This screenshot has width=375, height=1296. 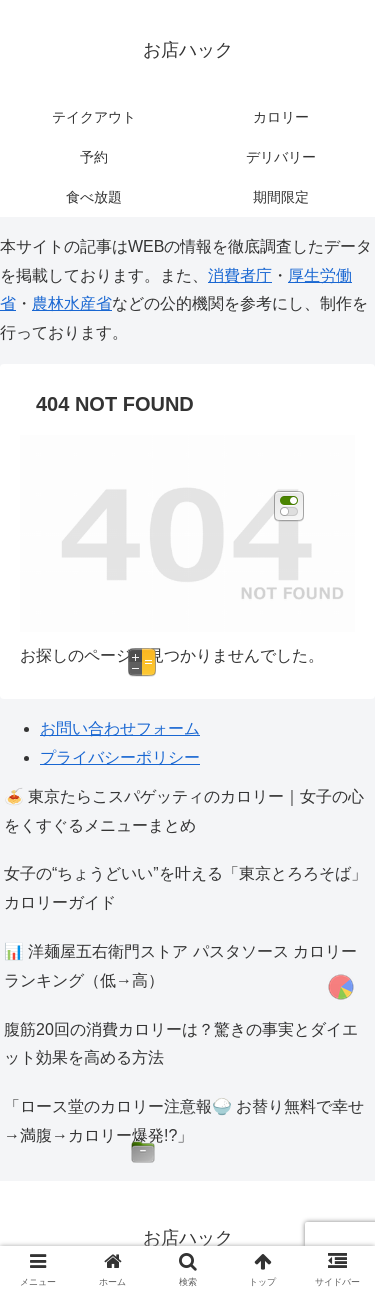 What do you see at coordinates (341, 987) in the screenshot?
I see `open disk usage analyzer app` at bounding box center [341, 987].